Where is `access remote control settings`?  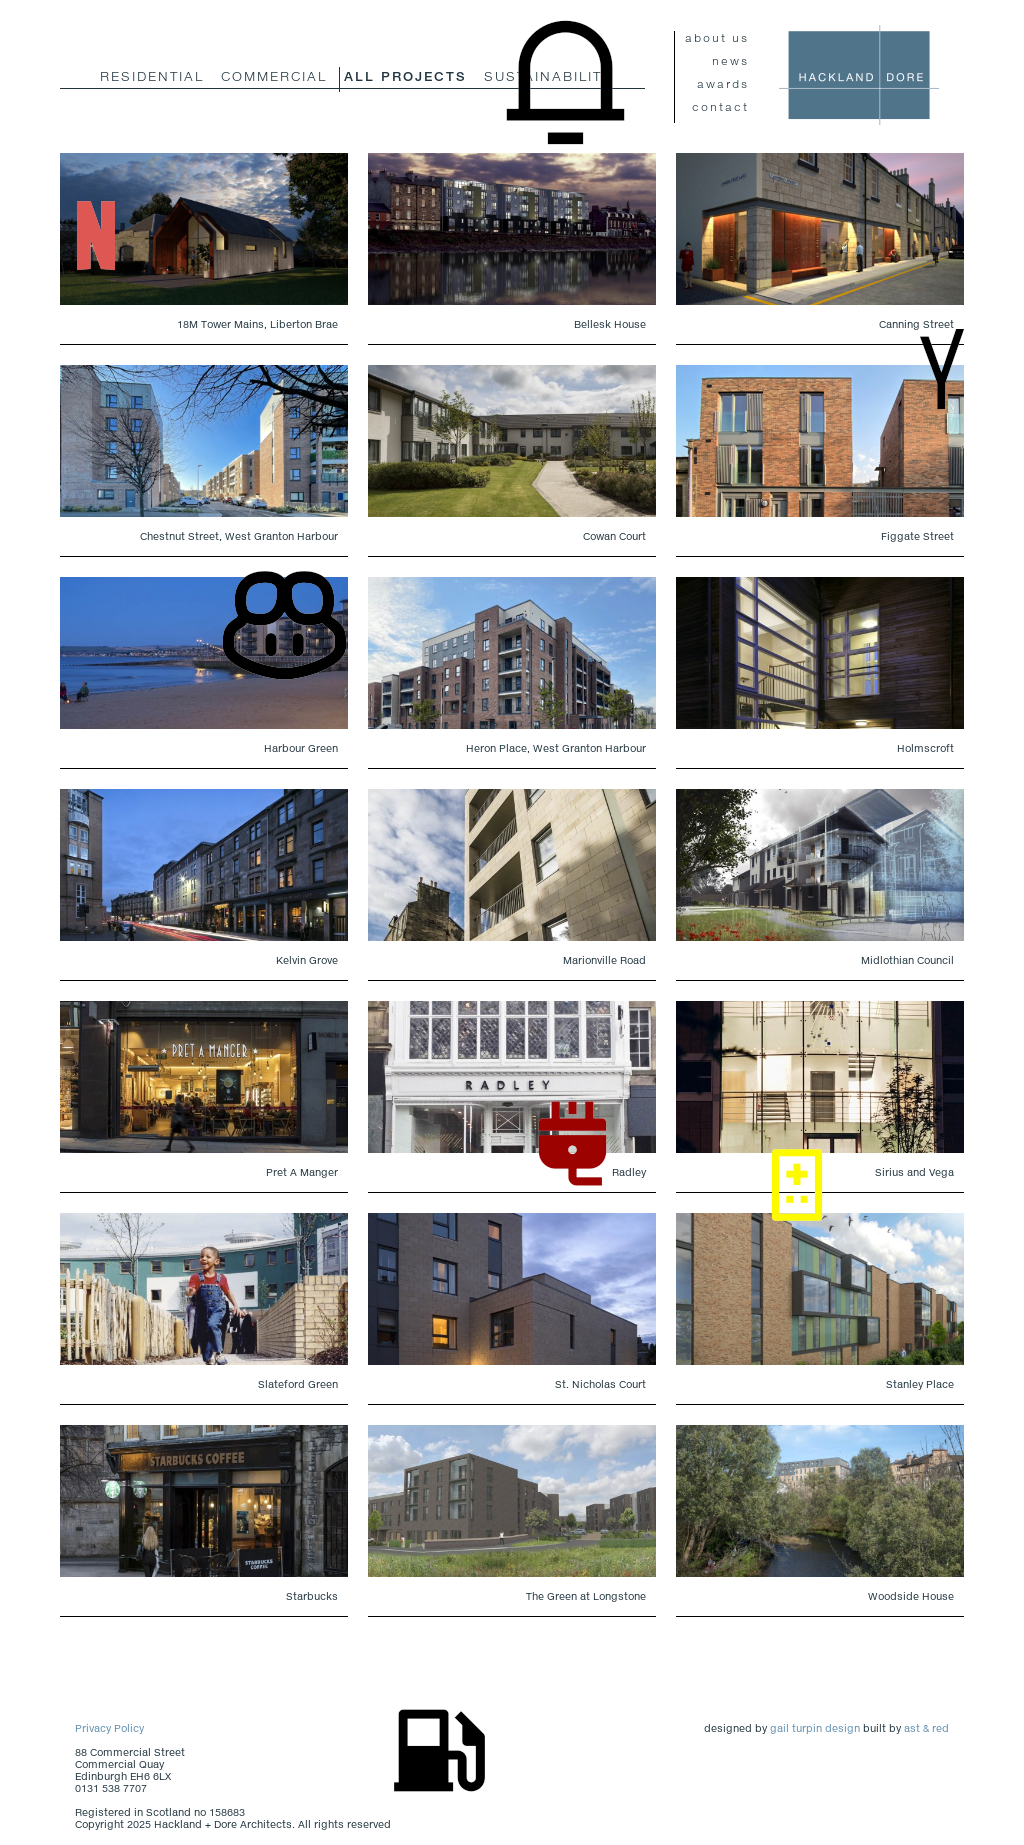
access remote control settings is located at coordinates (797, 1185).